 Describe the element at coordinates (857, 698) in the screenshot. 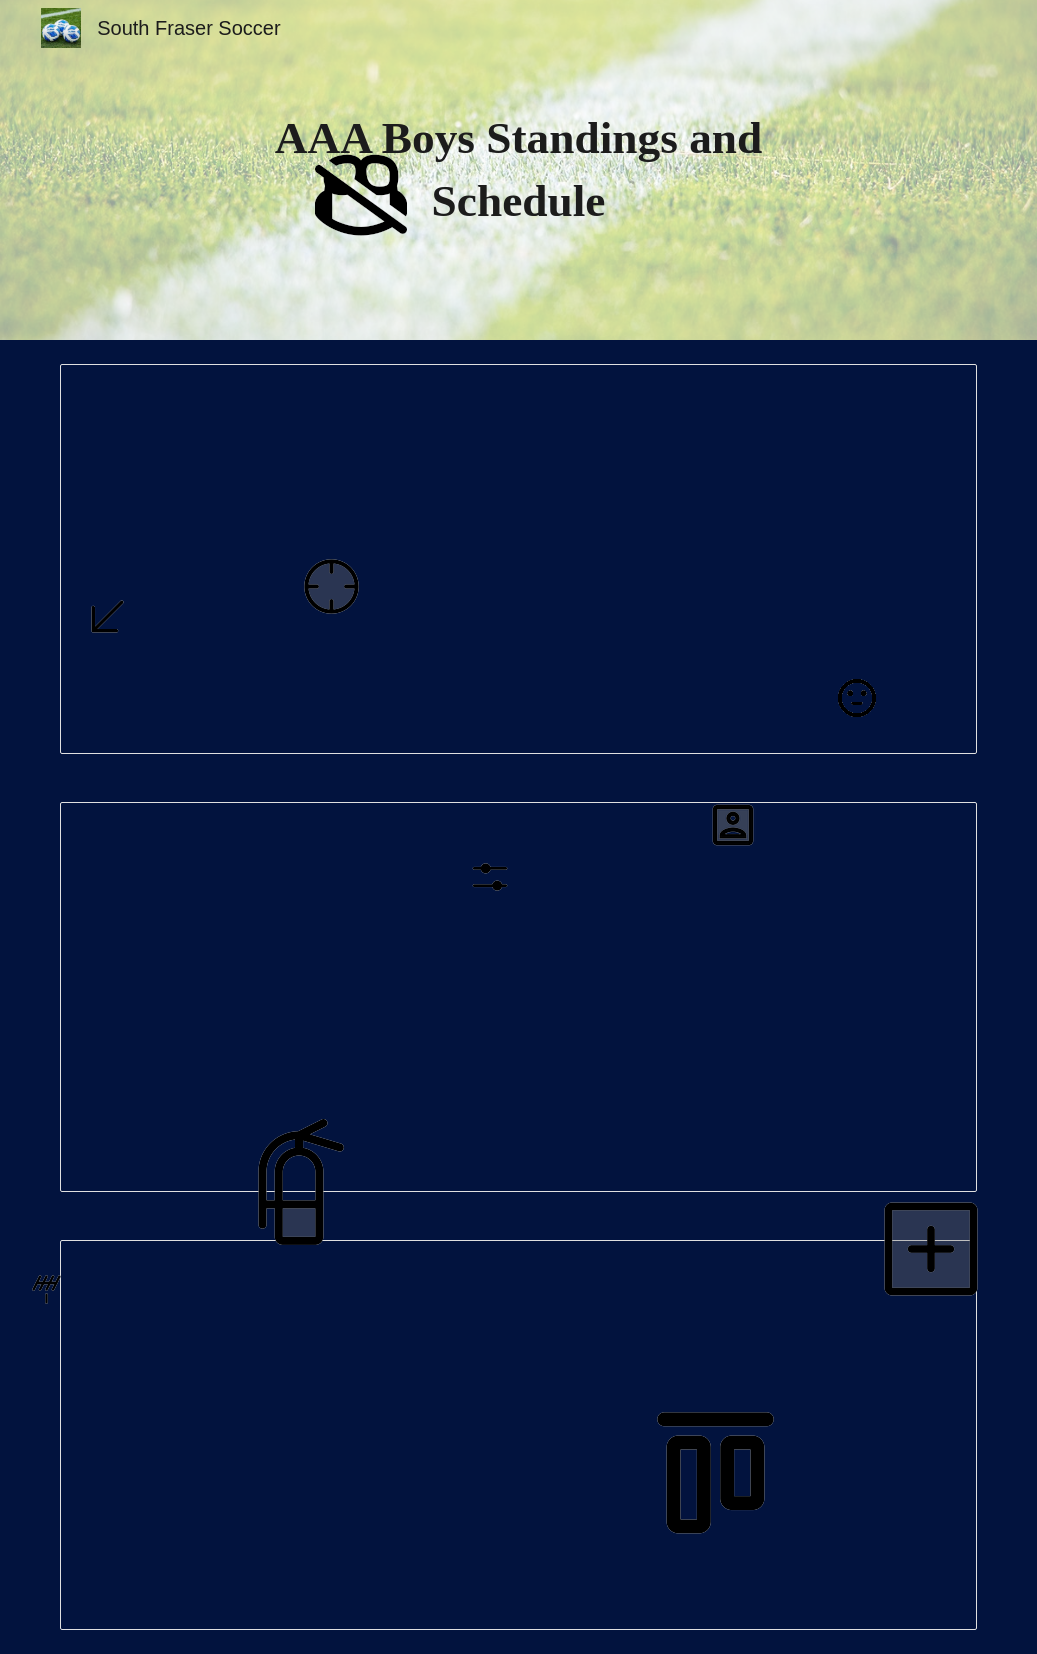

I see `indicates neutral feedback or rating` at that location.